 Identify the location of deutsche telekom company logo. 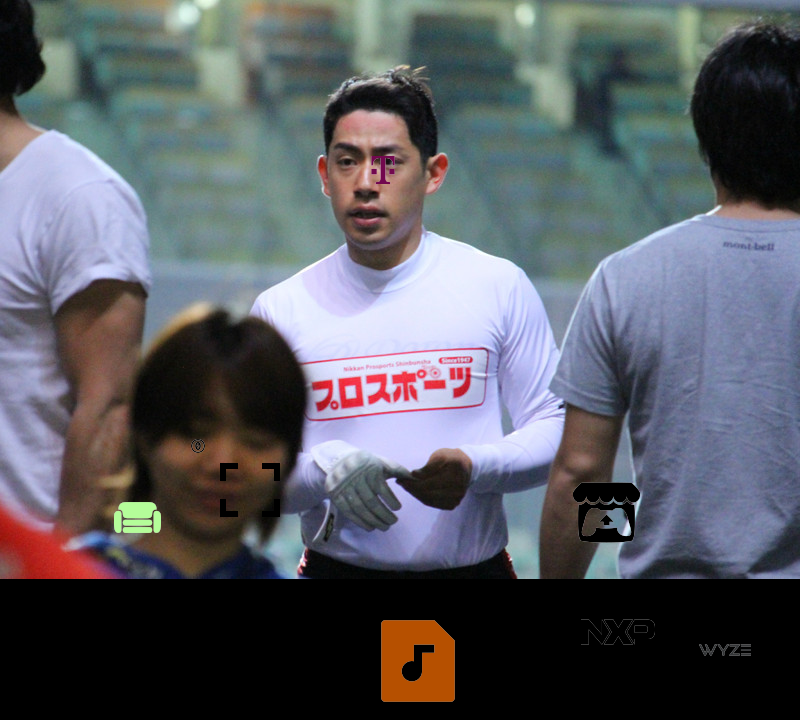
(383, 170).